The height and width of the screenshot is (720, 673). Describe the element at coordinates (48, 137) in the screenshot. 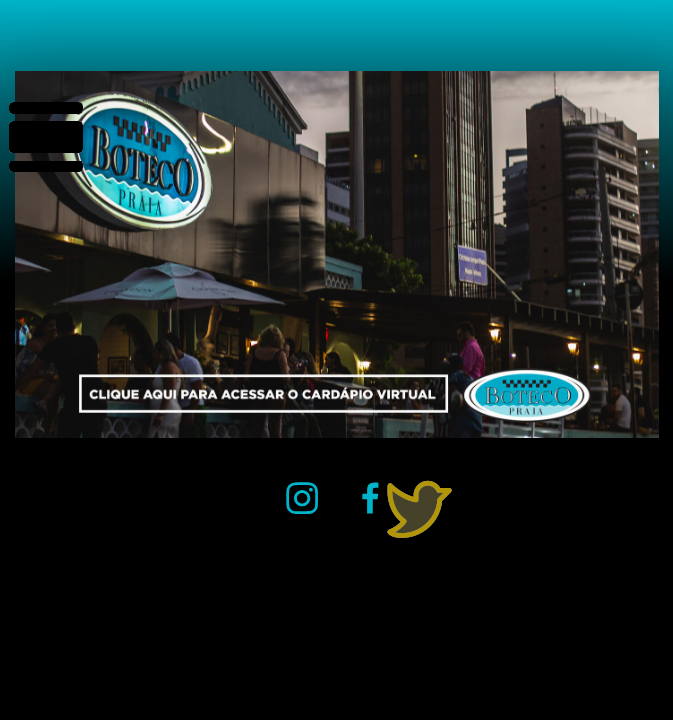

I see `switch to day view in calendar` at that location.